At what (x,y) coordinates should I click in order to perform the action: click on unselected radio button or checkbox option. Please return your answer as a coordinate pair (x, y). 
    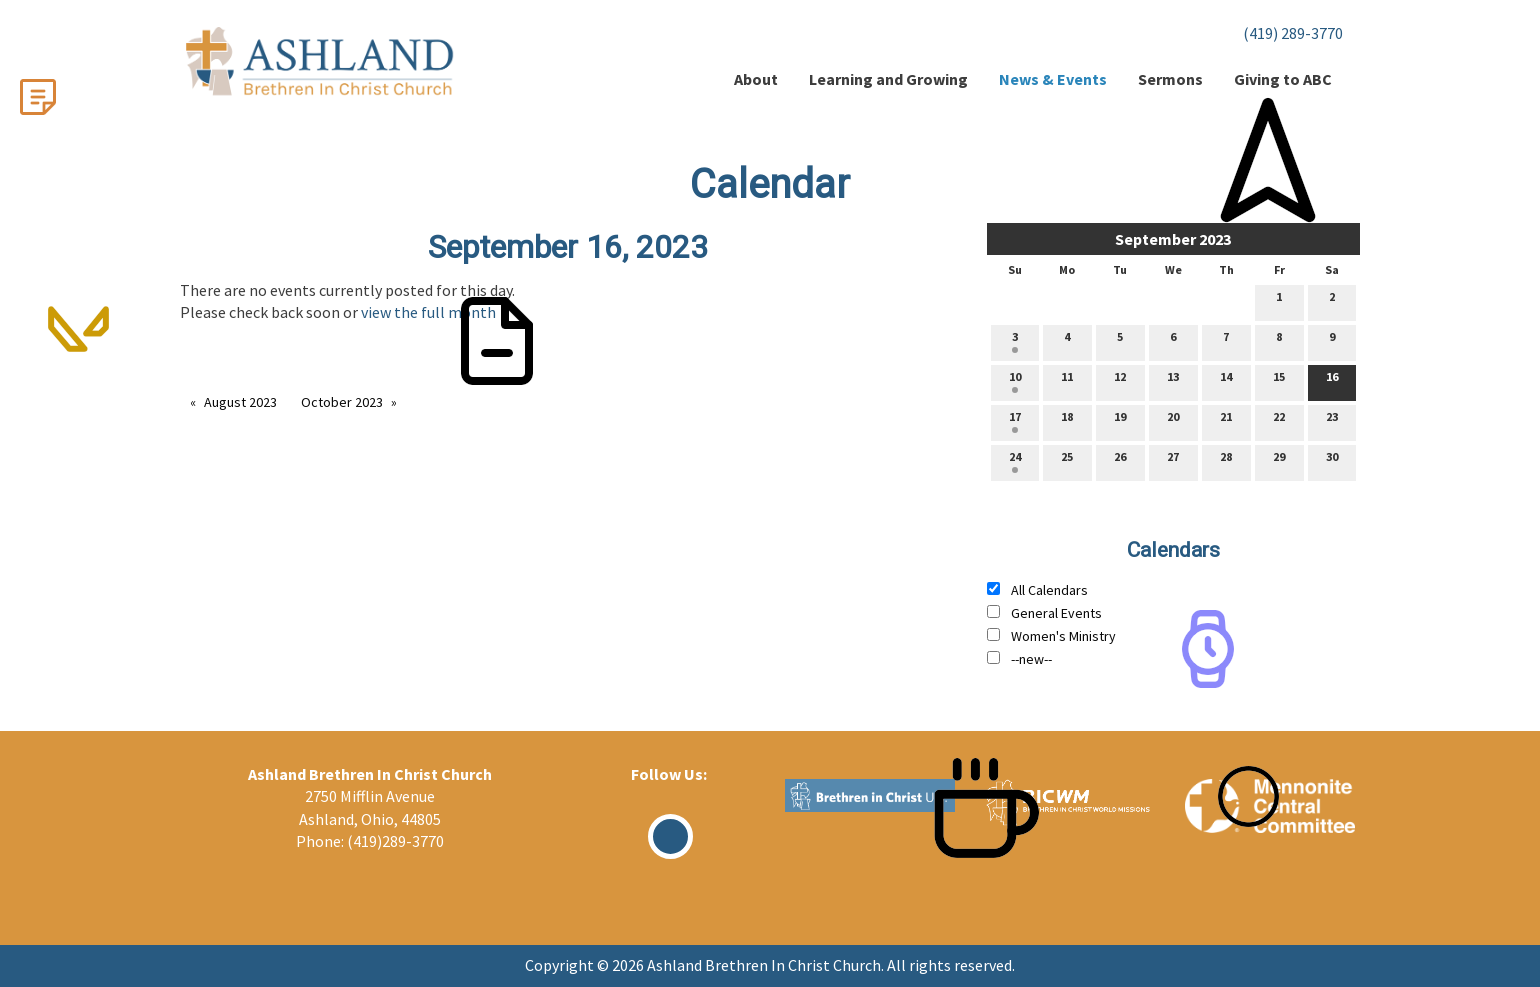
    Looking at the image, I should click on (1248, 796).